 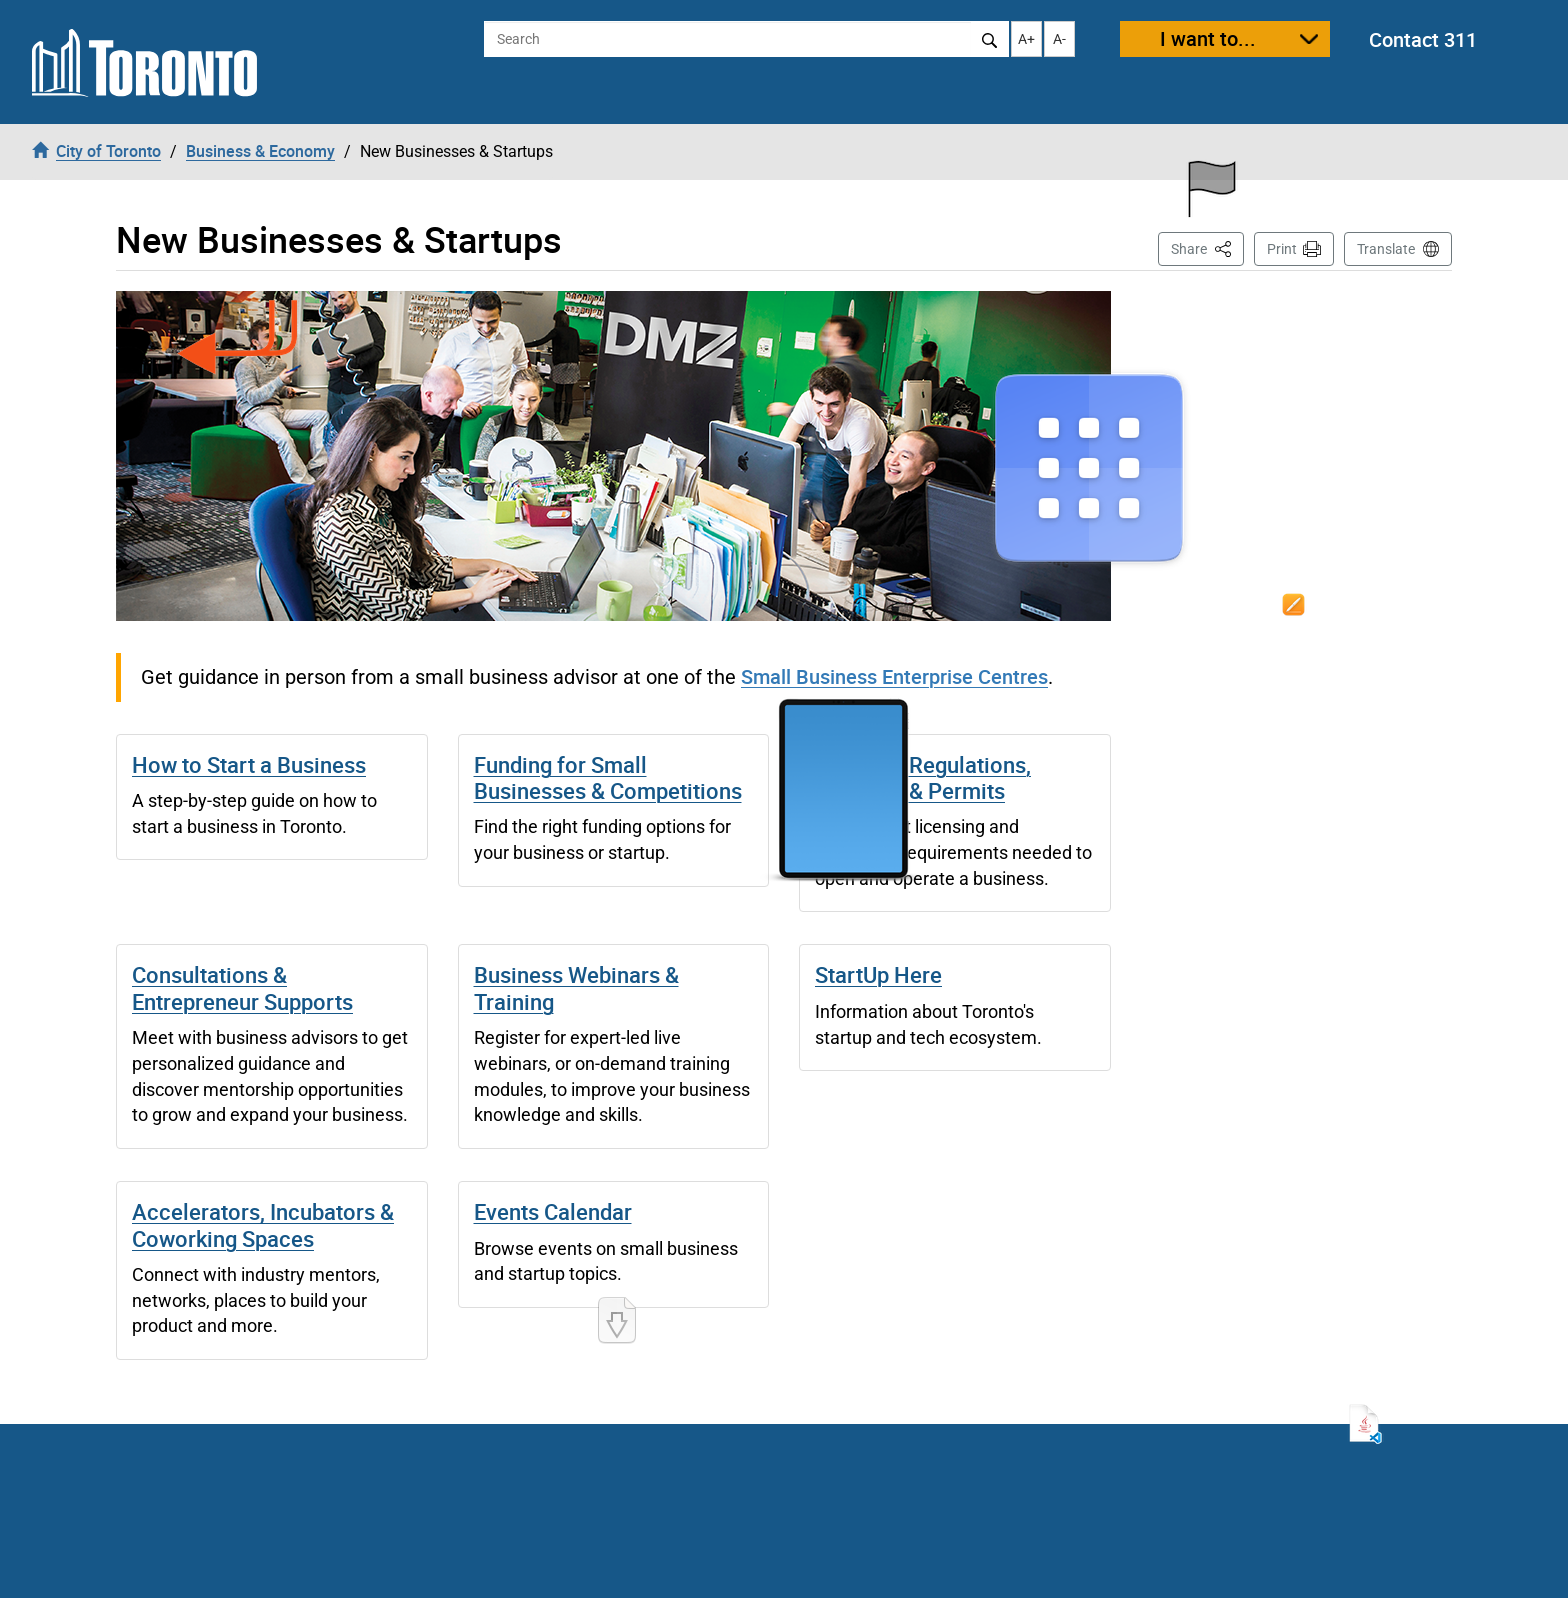 What do you see at coordinates (843, 790) in the screenshot?
I see `iPad Pro device in connected devices list` at bounding box center [843, 790].